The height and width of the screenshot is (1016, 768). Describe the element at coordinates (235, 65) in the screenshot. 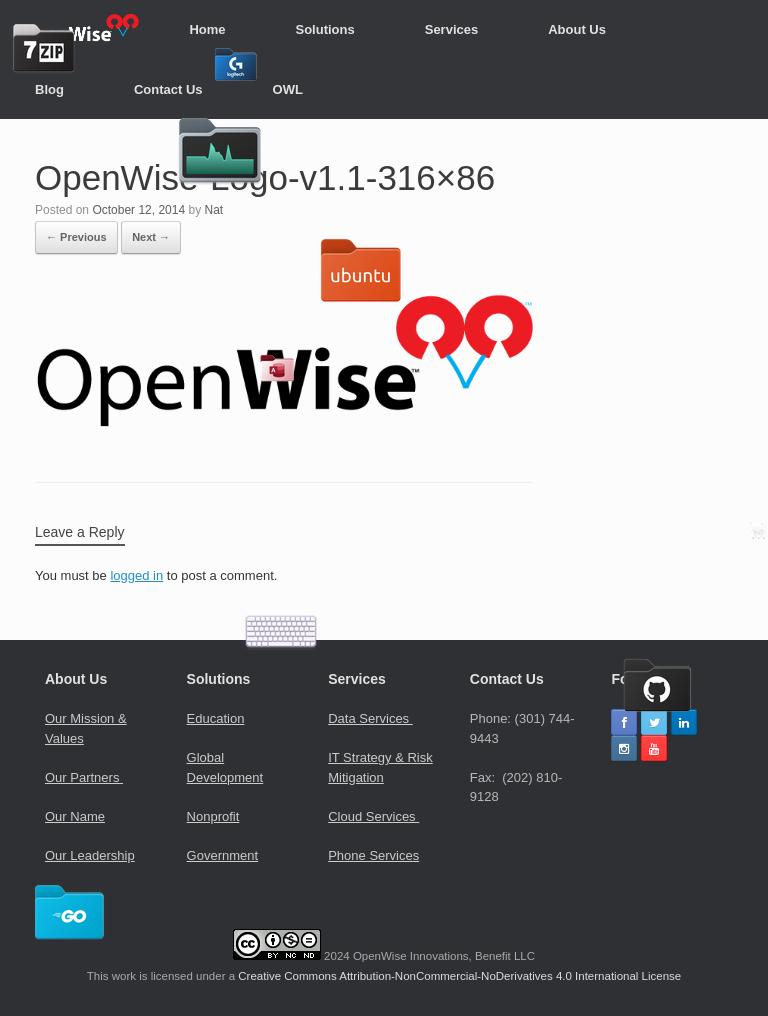

I see `open logitech software or driver files` at that location.